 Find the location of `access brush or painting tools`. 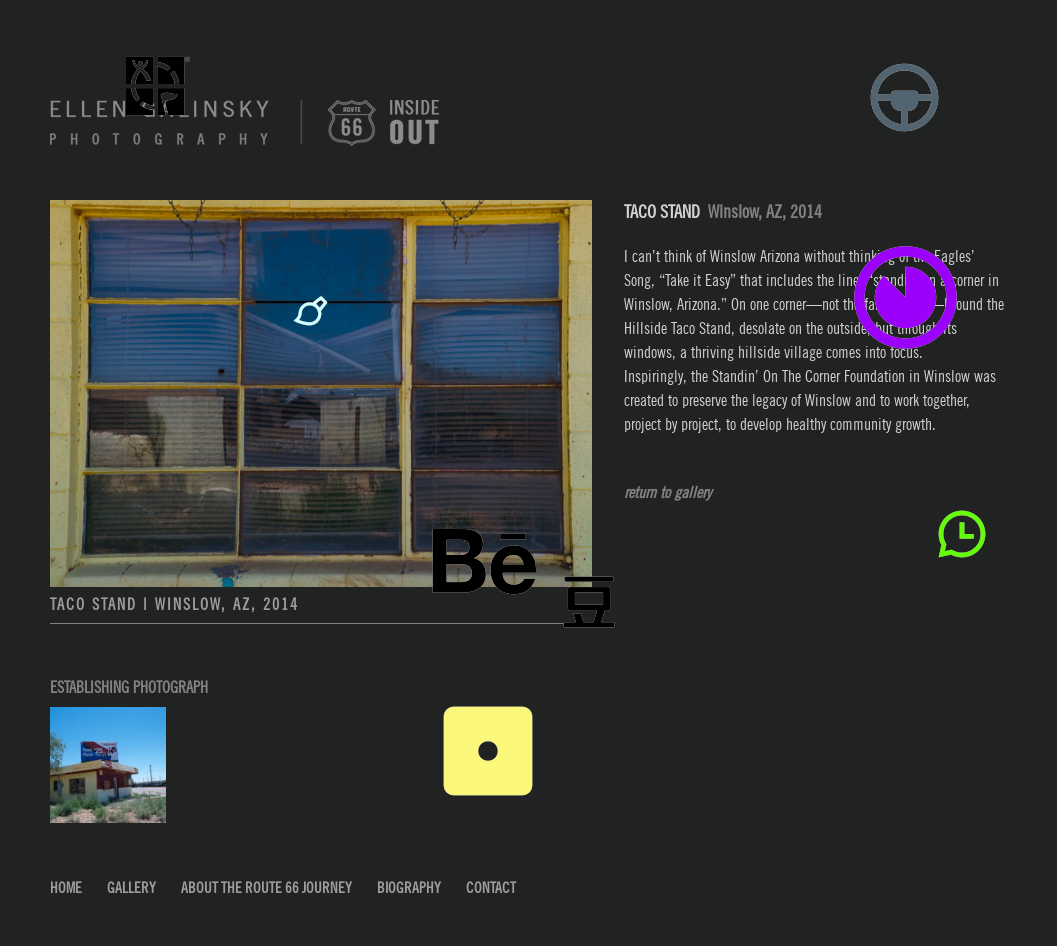

access brush or painting tools is located at coordinates (310, 311).